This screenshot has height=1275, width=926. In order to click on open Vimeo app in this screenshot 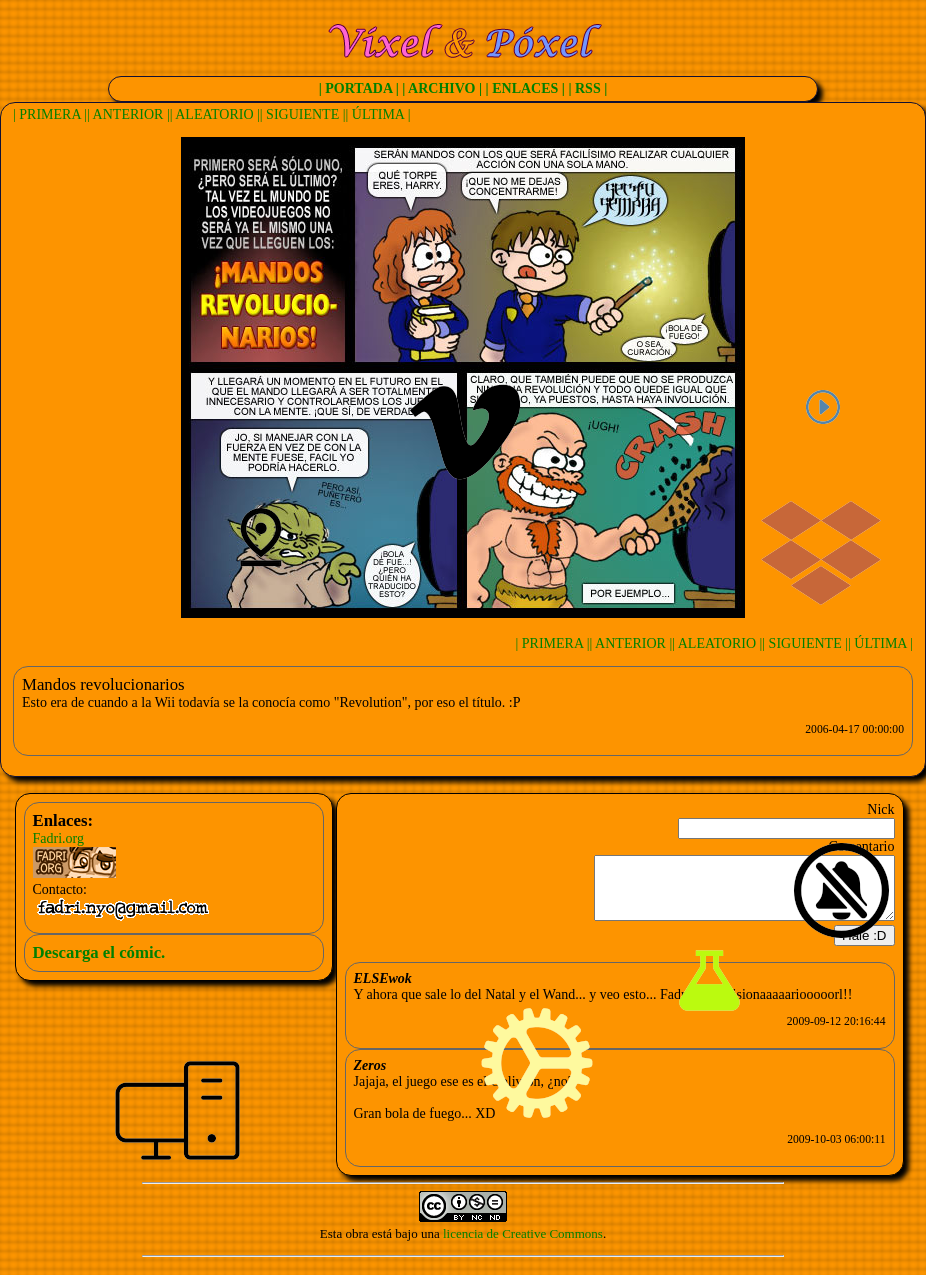, I will do `click(465, 432)`.